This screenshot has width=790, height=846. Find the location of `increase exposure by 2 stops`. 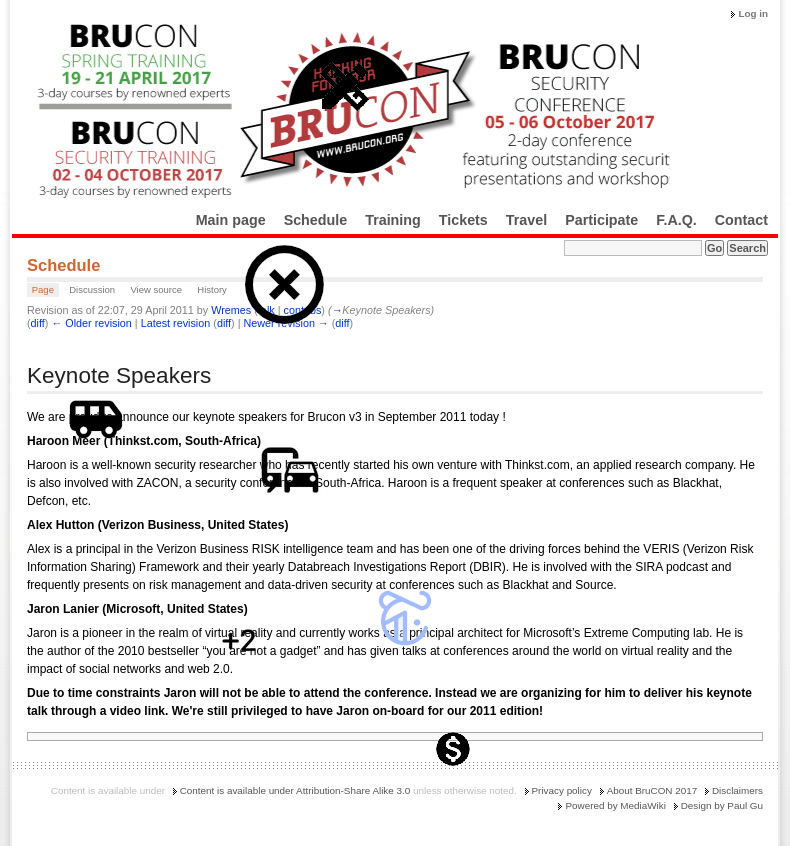

increase exposure by 2 stops is located at coordinates (239, 641).